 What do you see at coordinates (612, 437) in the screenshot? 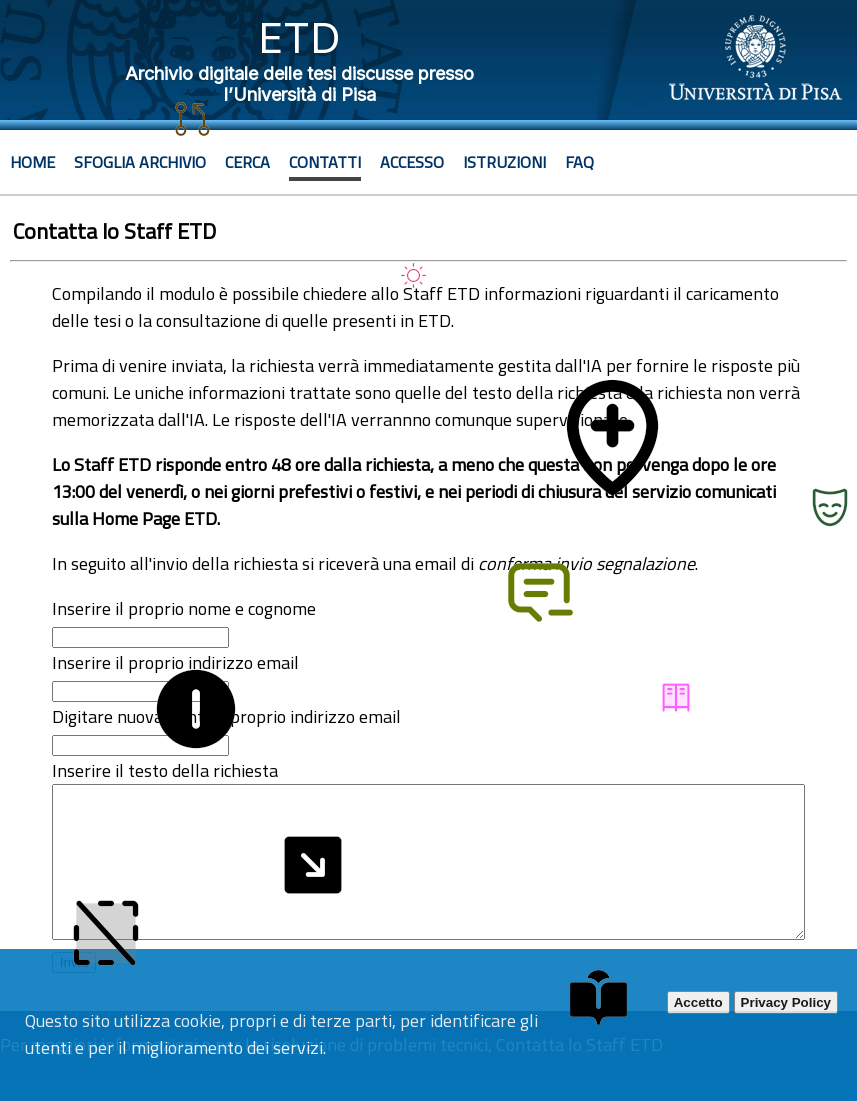
I see `add a new location pin` at bounding box center [612, 437].